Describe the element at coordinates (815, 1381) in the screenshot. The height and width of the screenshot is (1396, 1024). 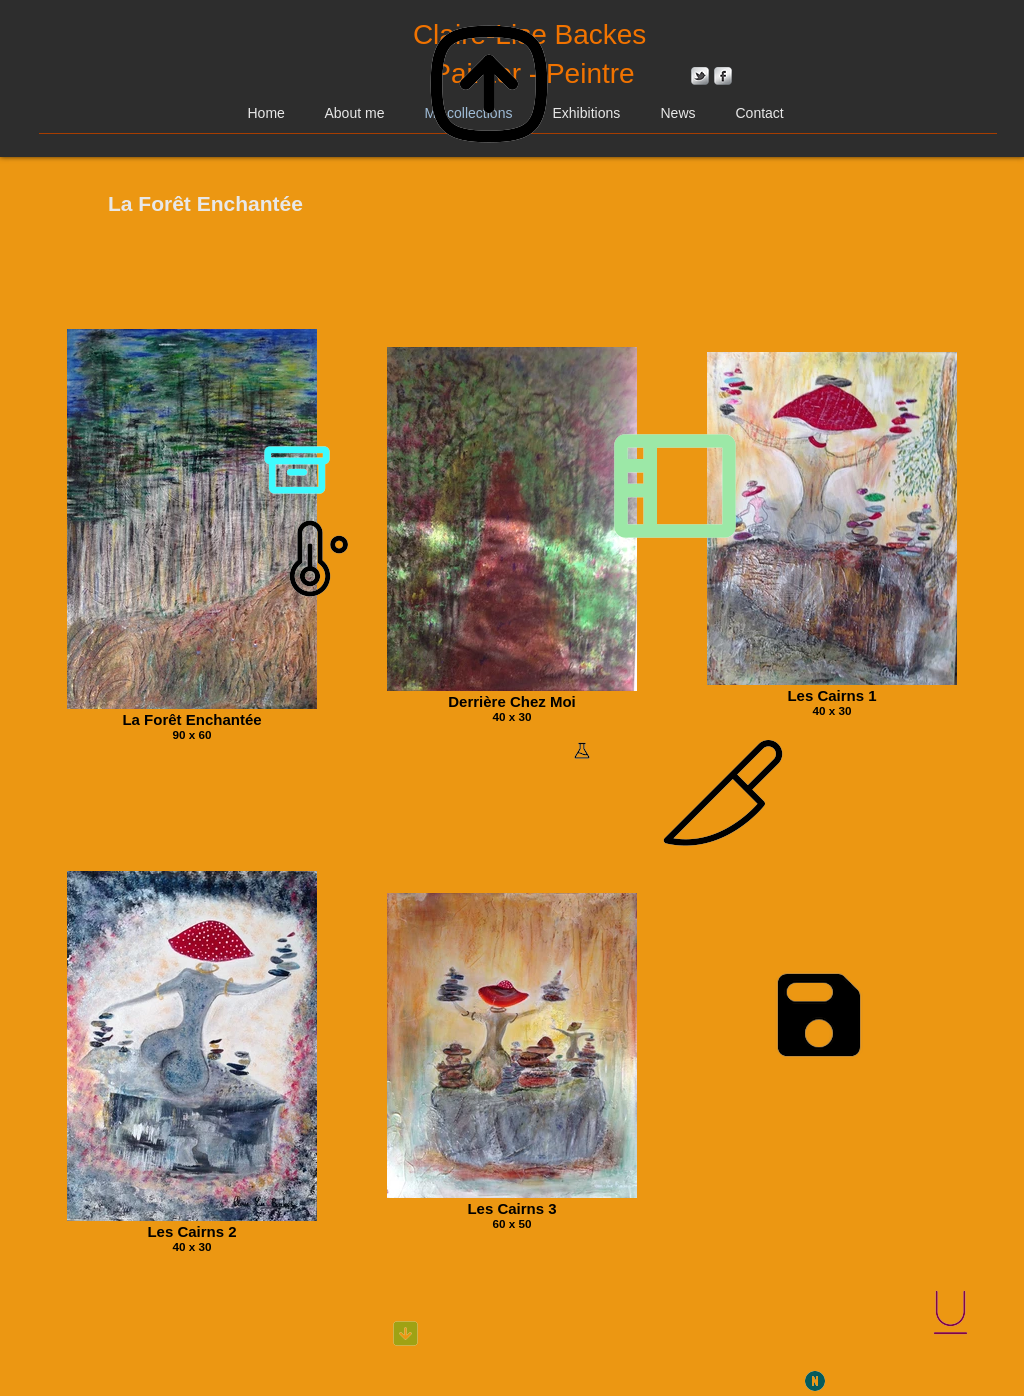
I see `indicates a north direction or compass point` at that location.